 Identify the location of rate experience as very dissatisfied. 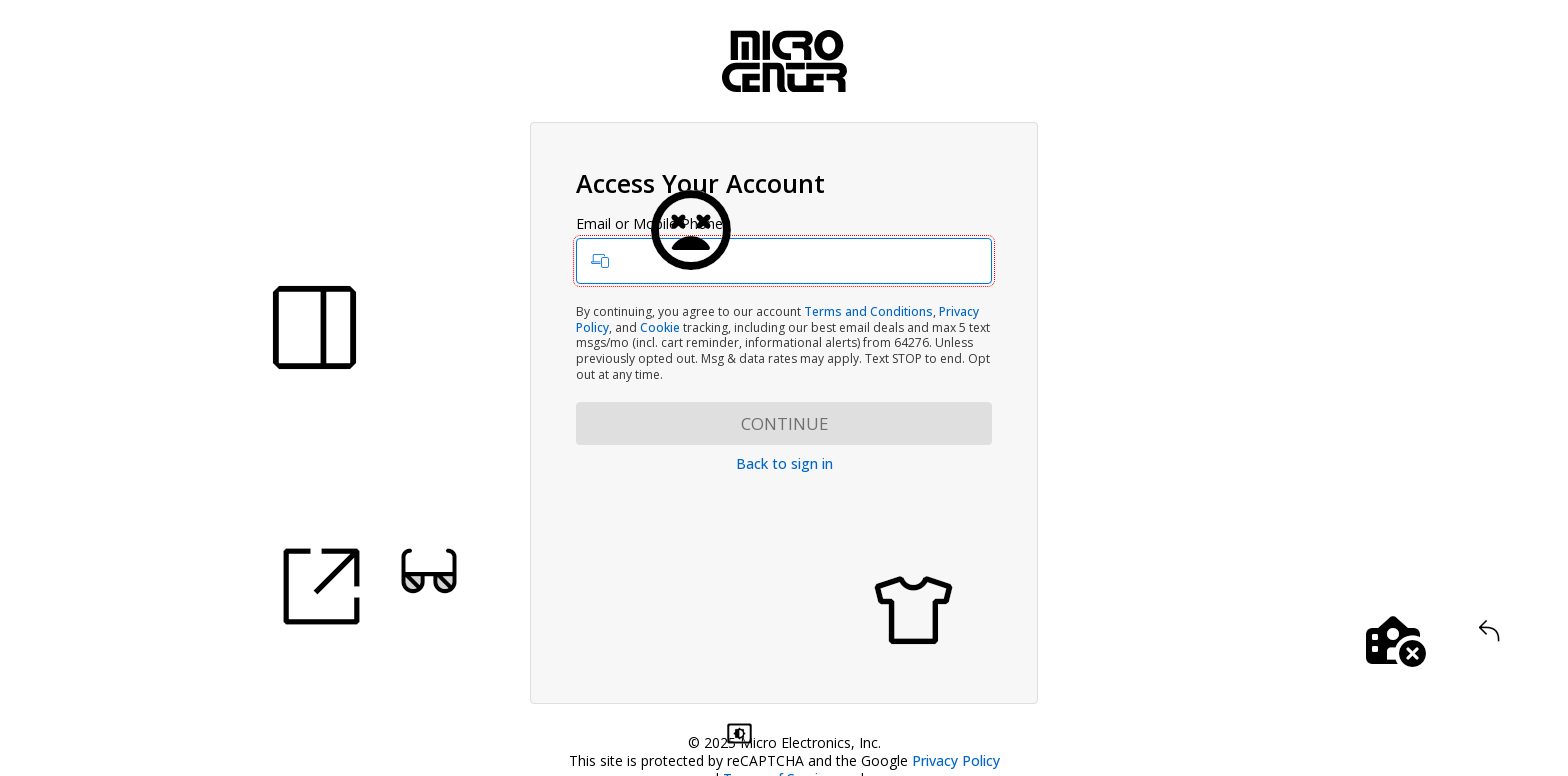
(691, 230).